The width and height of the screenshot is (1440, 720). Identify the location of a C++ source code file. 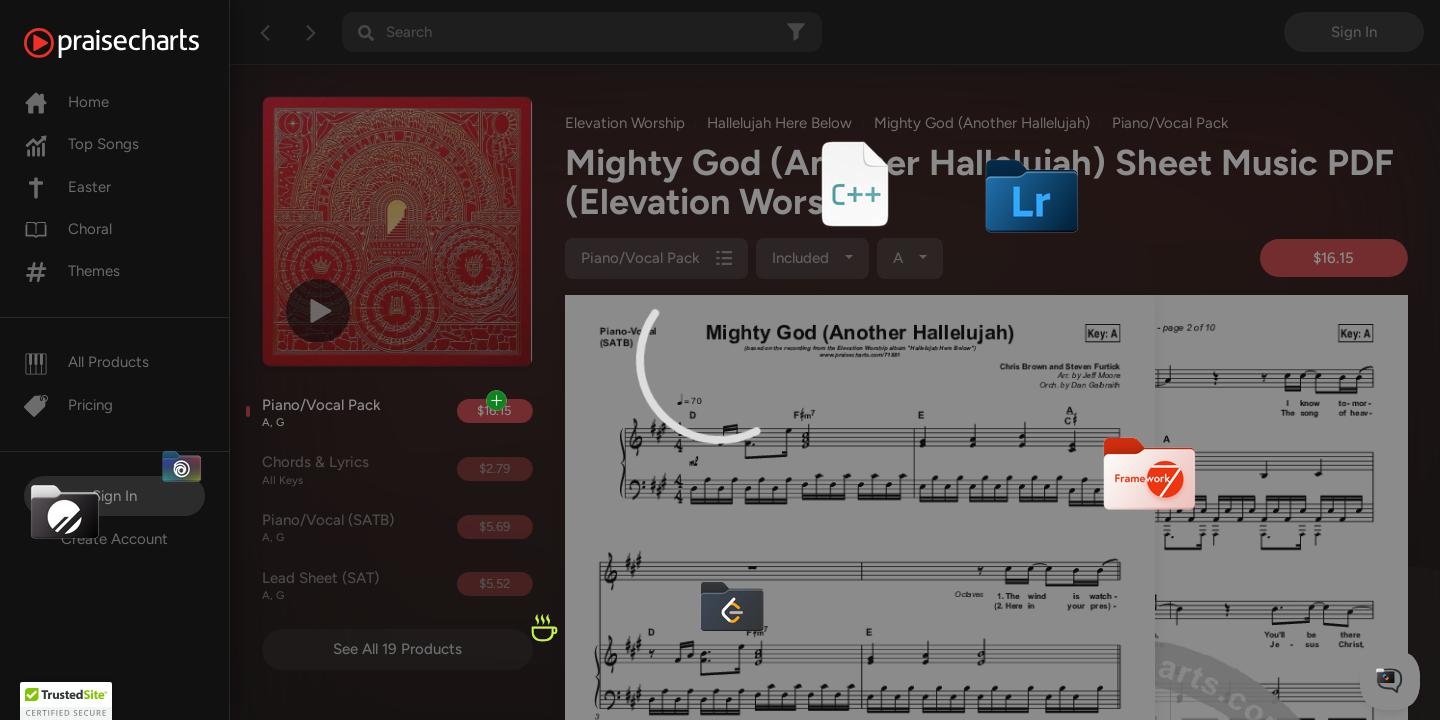
(855, 184).